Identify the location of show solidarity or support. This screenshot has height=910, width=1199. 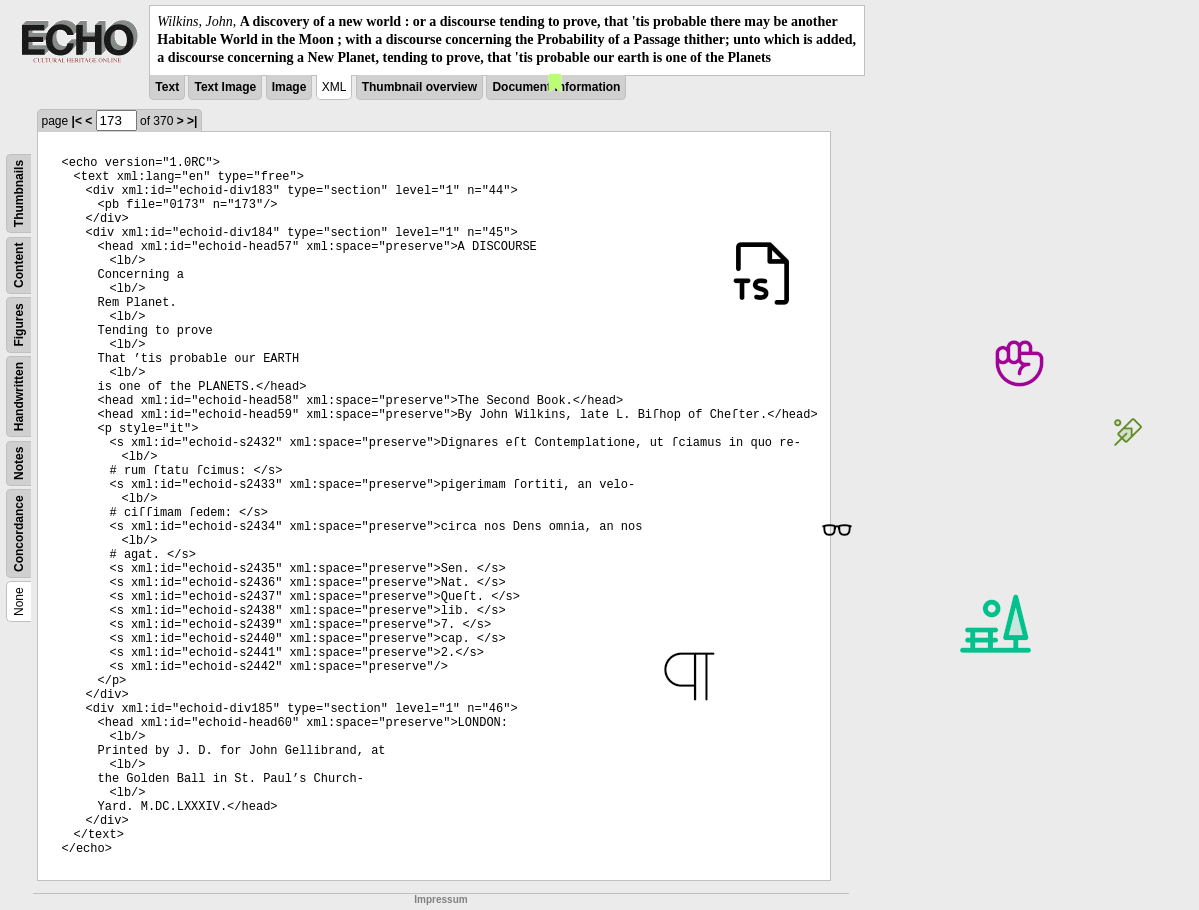
(1019, 362).